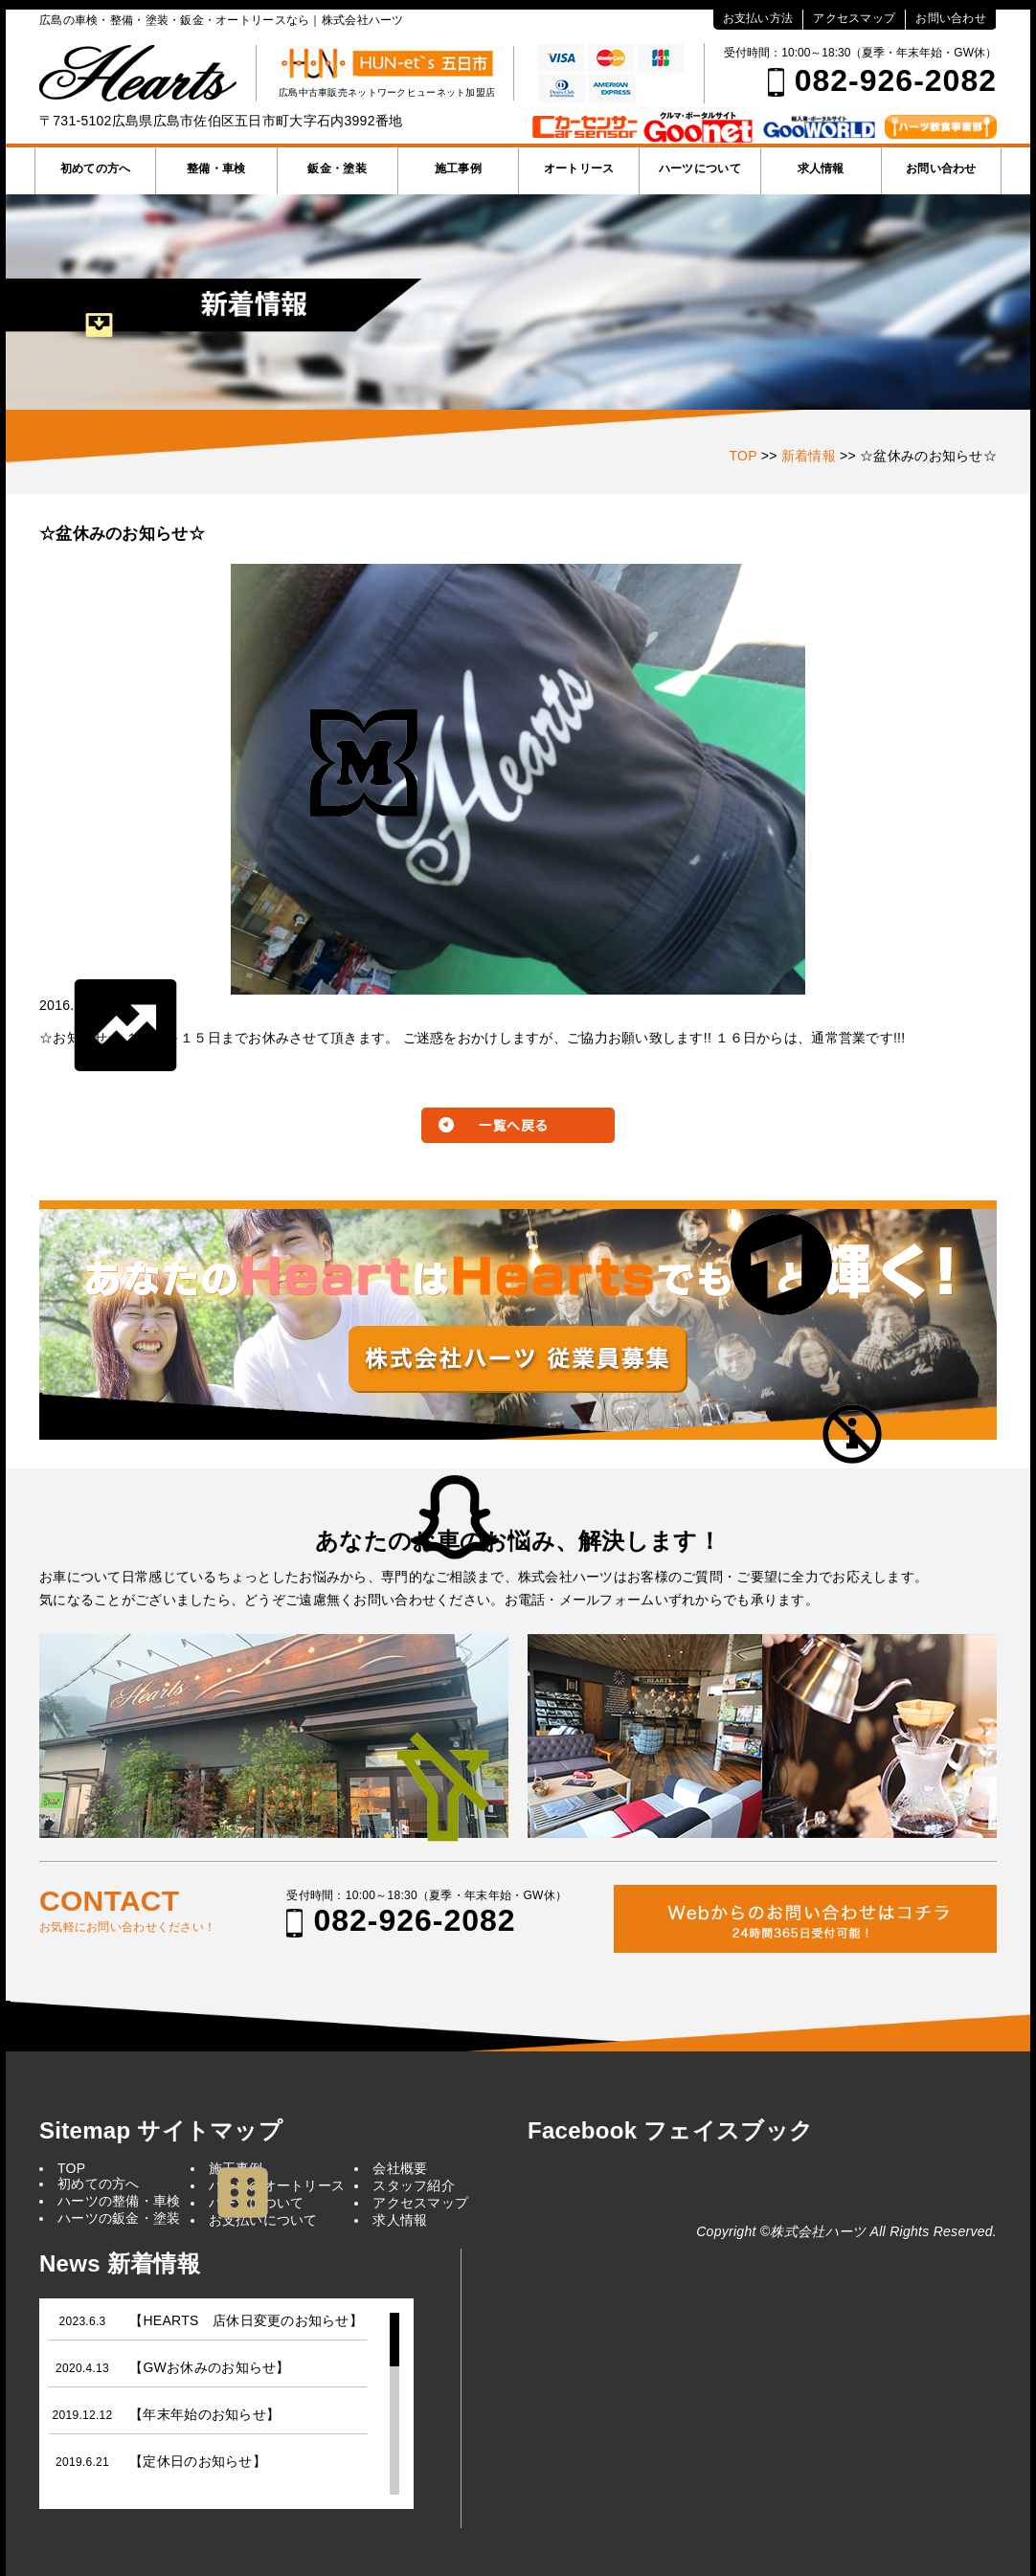  Describe the element at coordinates (455, 1515) in the screenshot. I see `open snapchat` at that location.